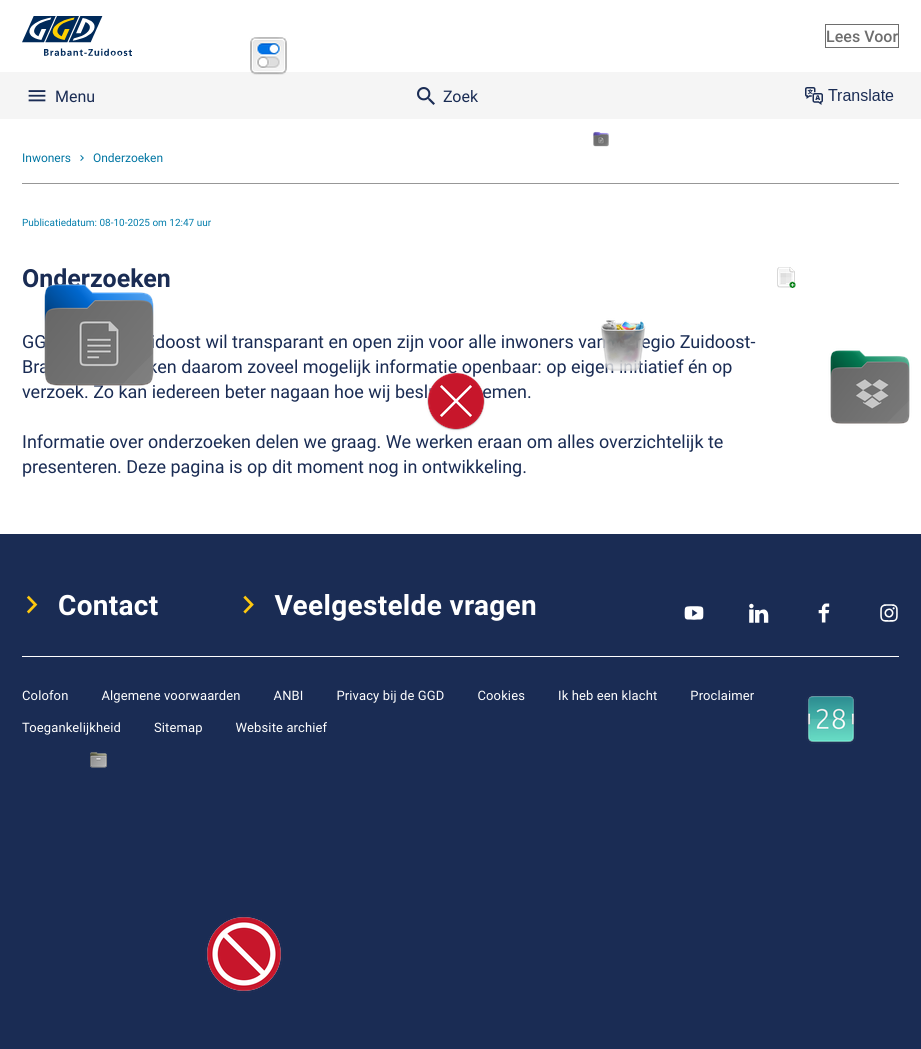 This screenshot has width=921, height=1049. Describe the element at coordinates (244, 954) in the screenshot. I see `remove a group or team` at that location.